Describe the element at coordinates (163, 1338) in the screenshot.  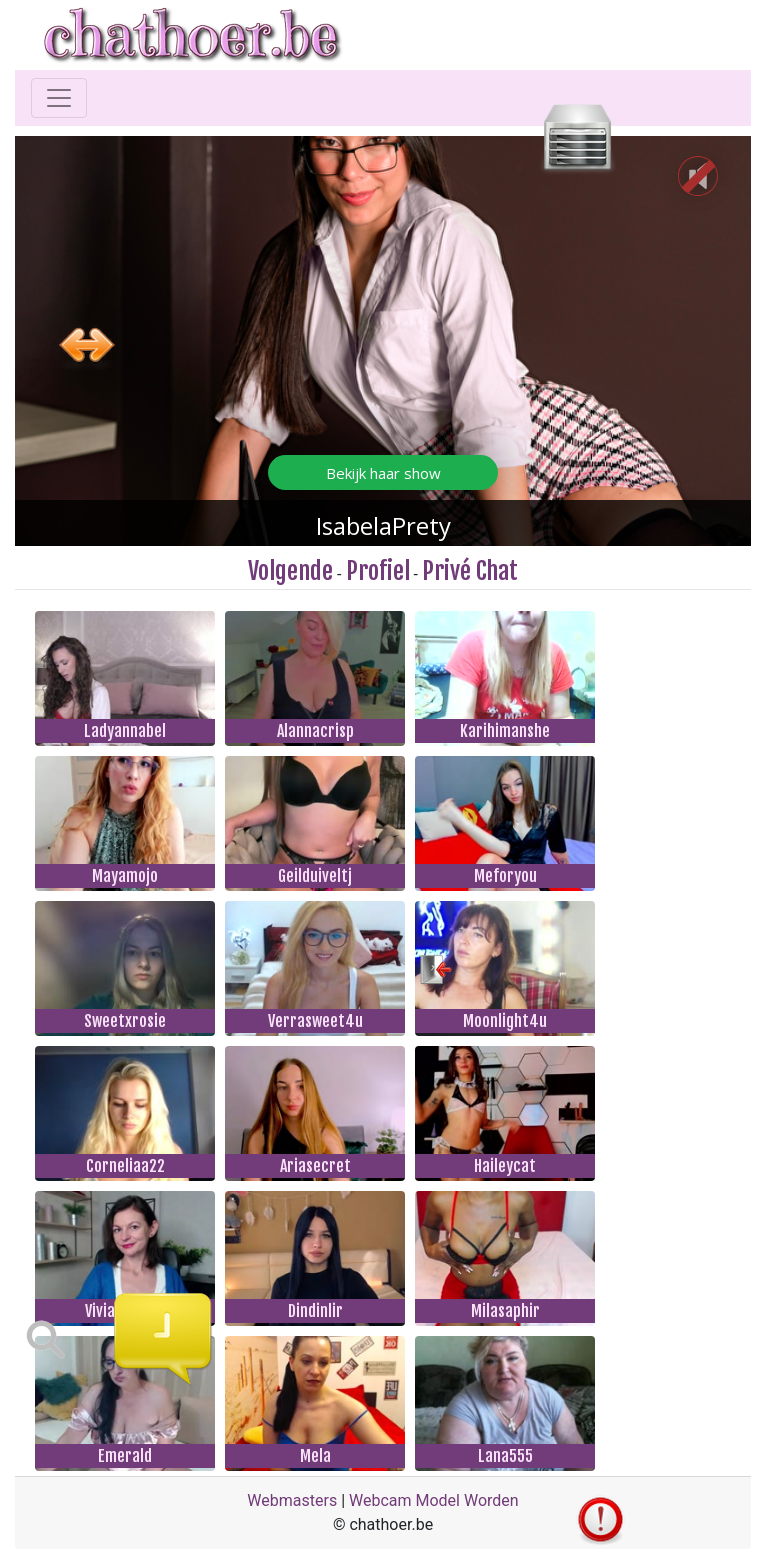
I see `user is idle or away` at that location.